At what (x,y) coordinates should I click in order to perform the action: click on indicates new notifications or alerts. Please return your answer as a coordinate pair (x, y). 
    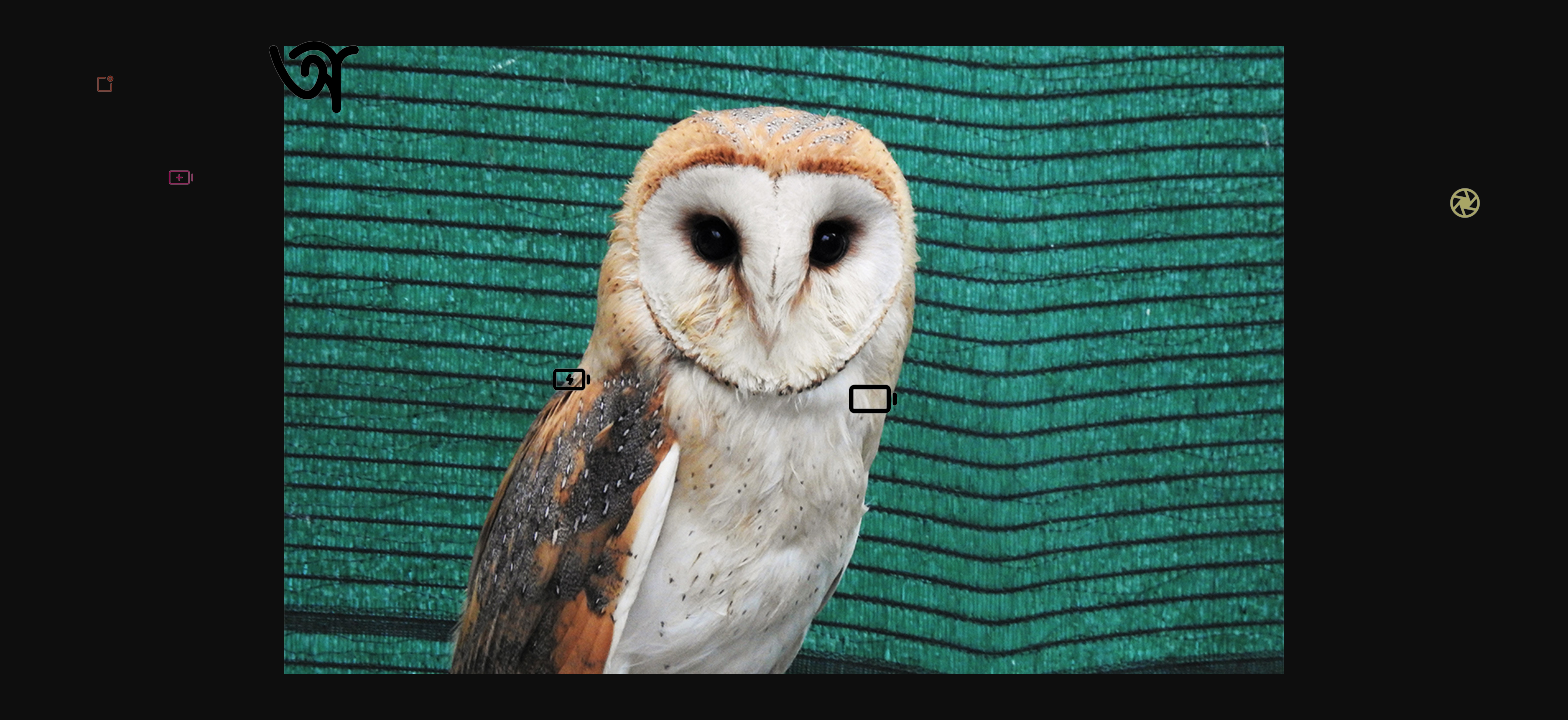
    Looking at the image, I should click on (105, 84).